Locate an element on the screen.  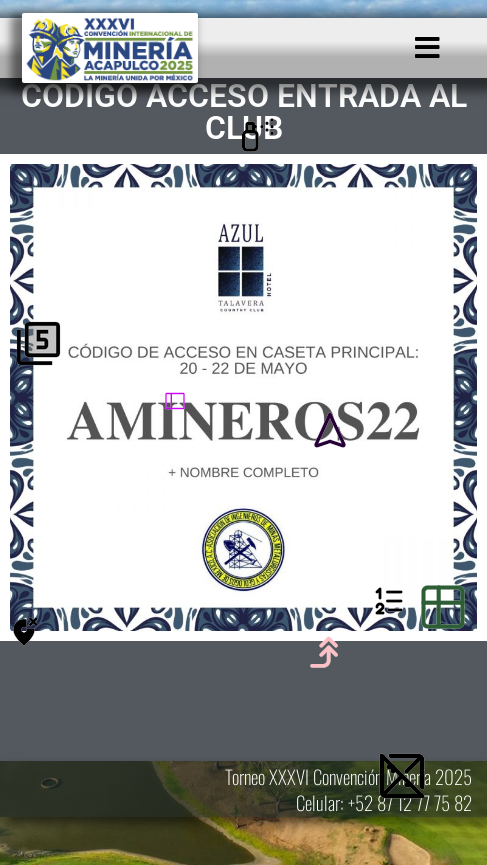
filter or view 5 items is located at coordinates (38, 343).